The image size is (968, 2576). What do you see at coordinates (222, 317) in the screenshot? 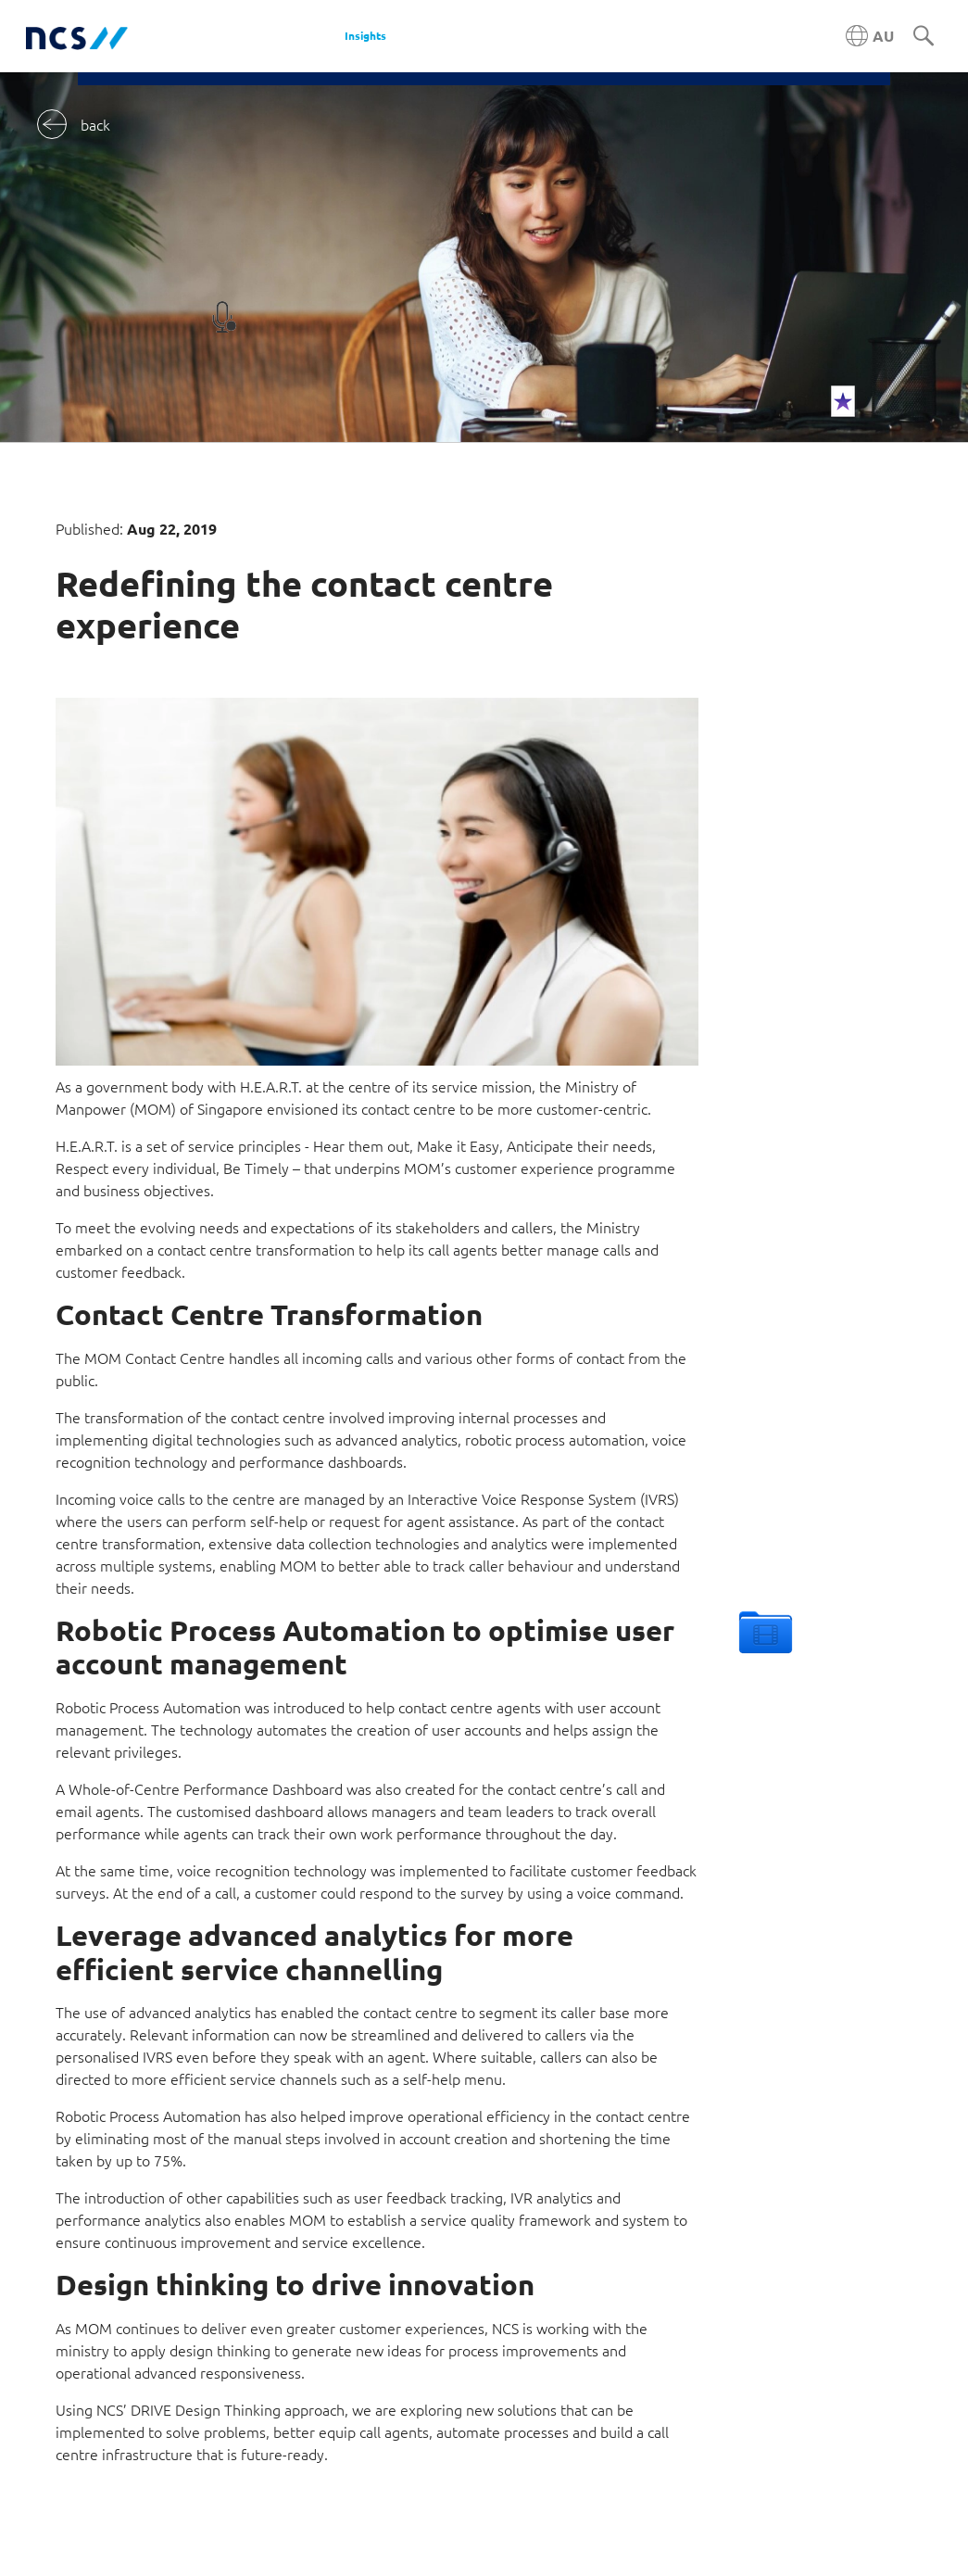
I see `open sound recorder app` at bounding box center [222, 317].